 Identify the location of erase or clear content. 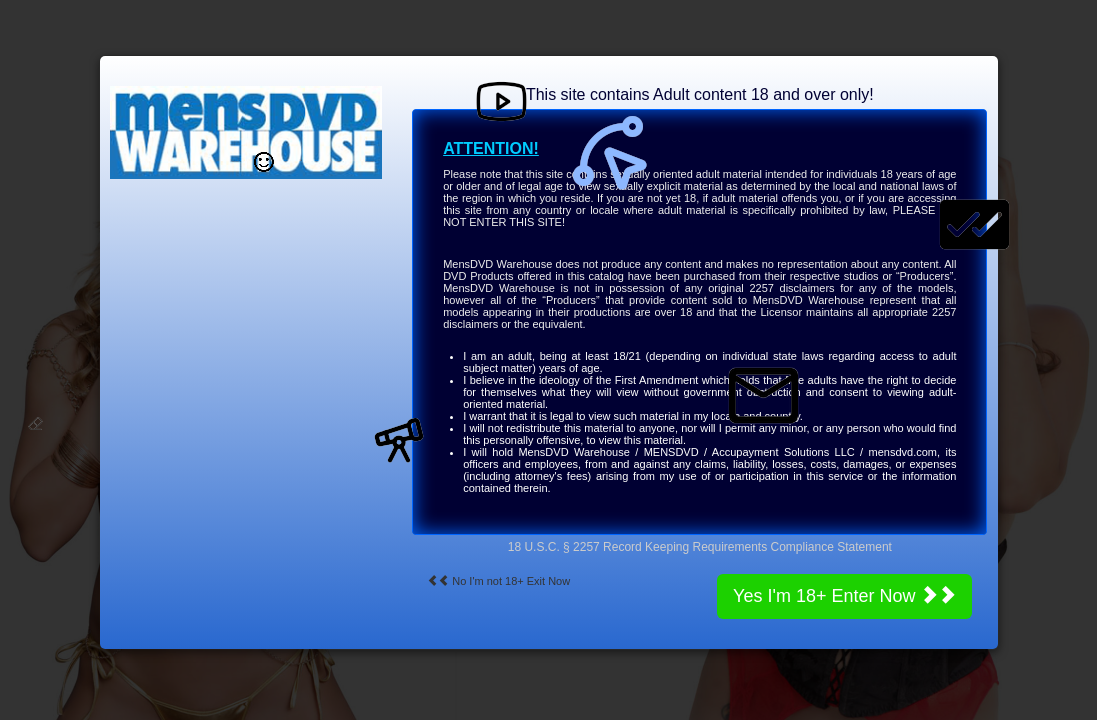
(35, 423).